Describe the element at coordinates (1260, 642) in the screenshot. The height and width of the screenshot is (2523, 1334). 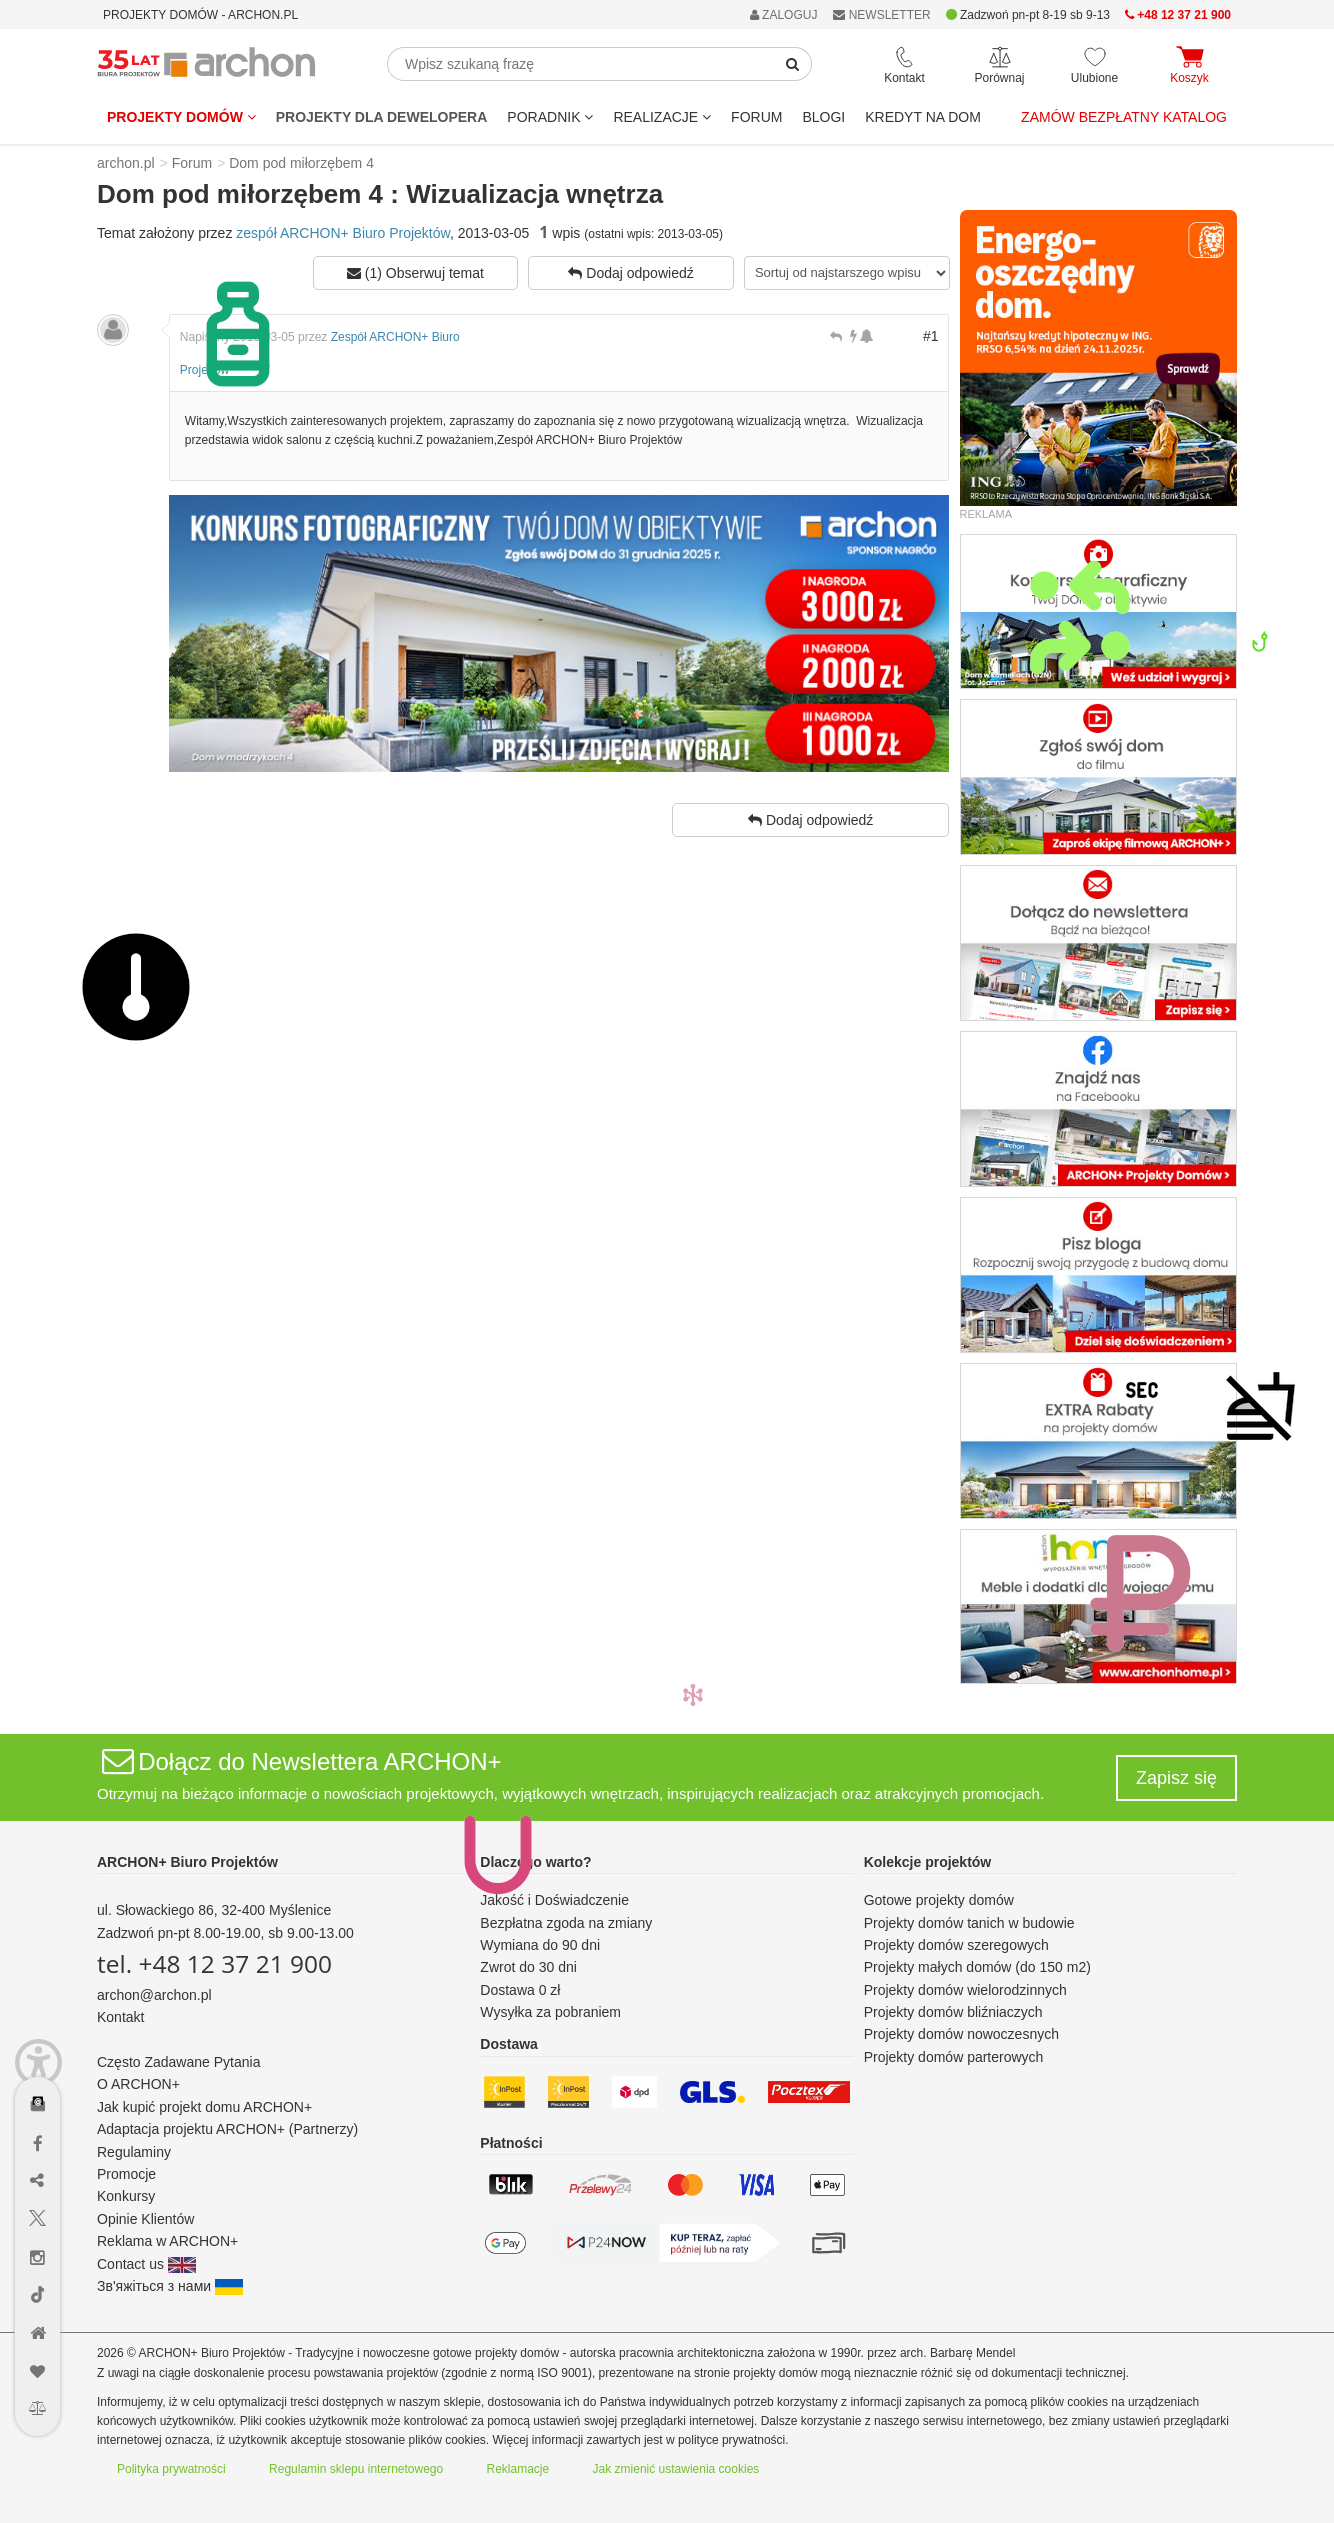
I see `fishing or angling activity` at that location.